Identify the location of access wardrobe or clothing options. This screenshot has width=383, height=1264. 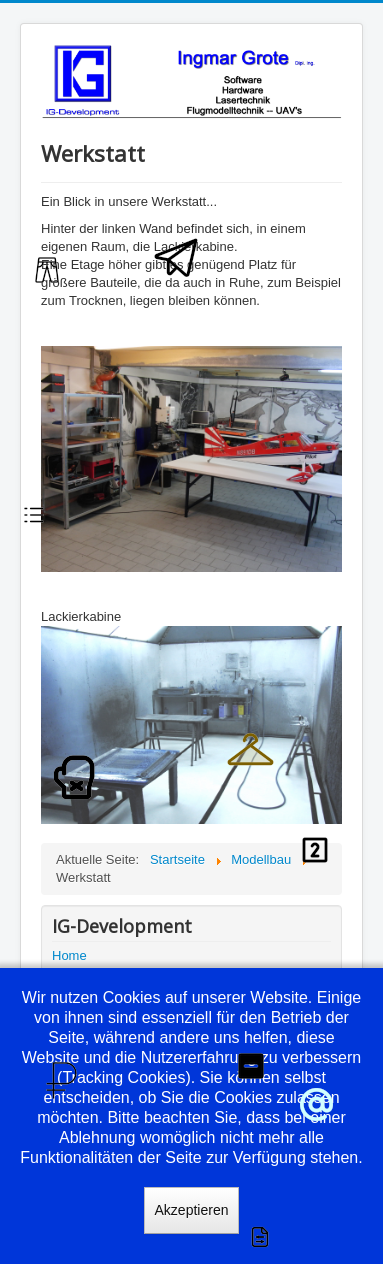
(250, 751).